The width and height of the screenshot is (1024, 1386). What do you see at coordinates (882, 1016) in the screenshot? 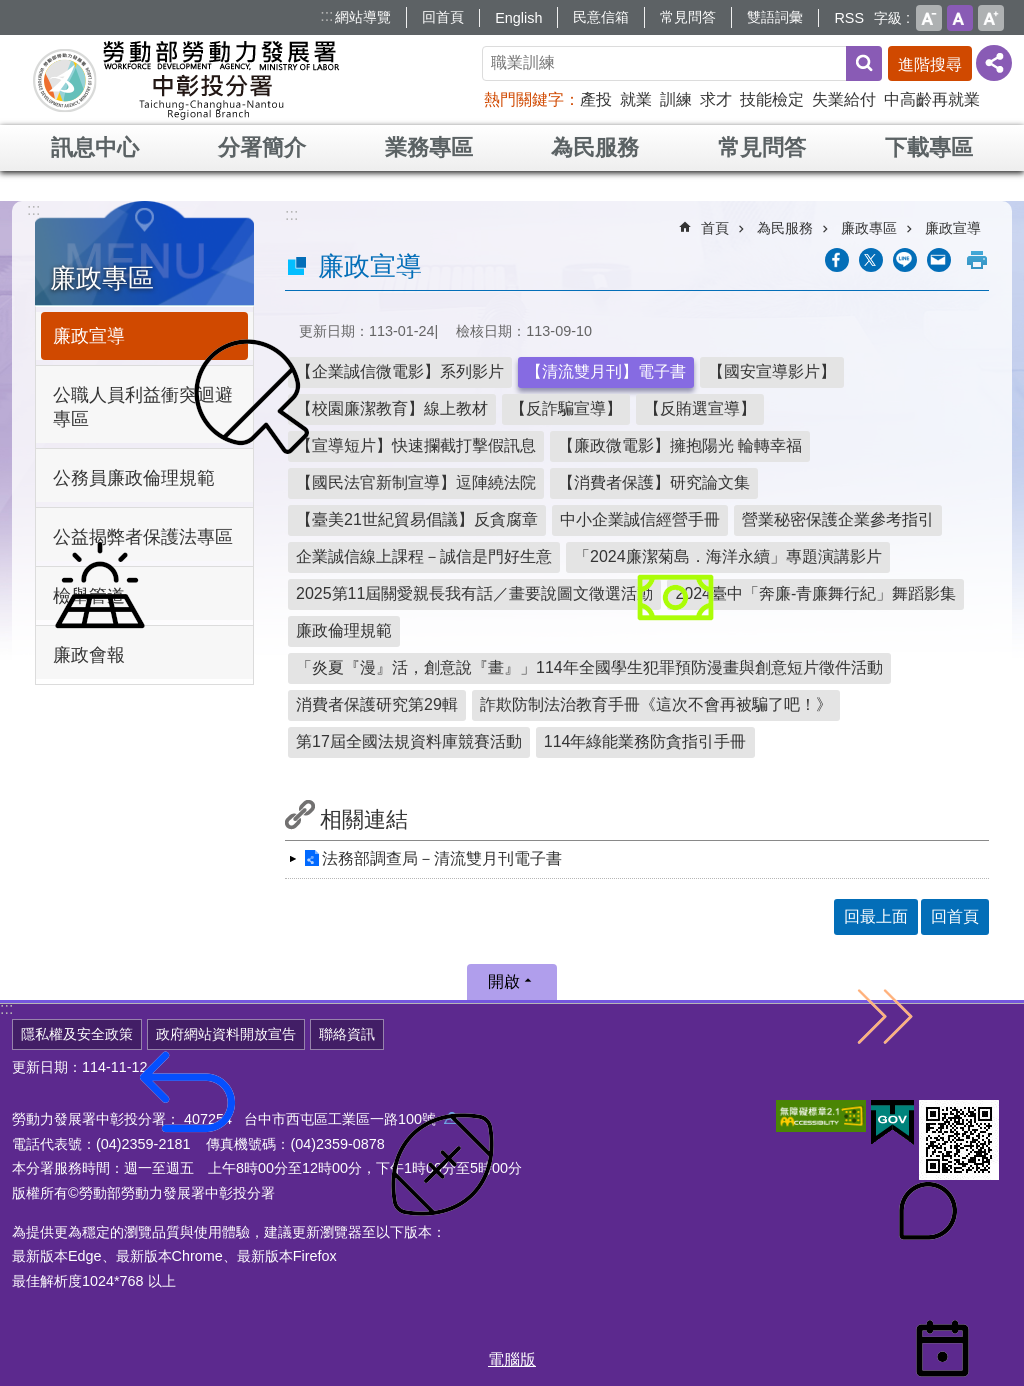
I see `skip forward or advance to next item` at bounding box center [882, 1016].